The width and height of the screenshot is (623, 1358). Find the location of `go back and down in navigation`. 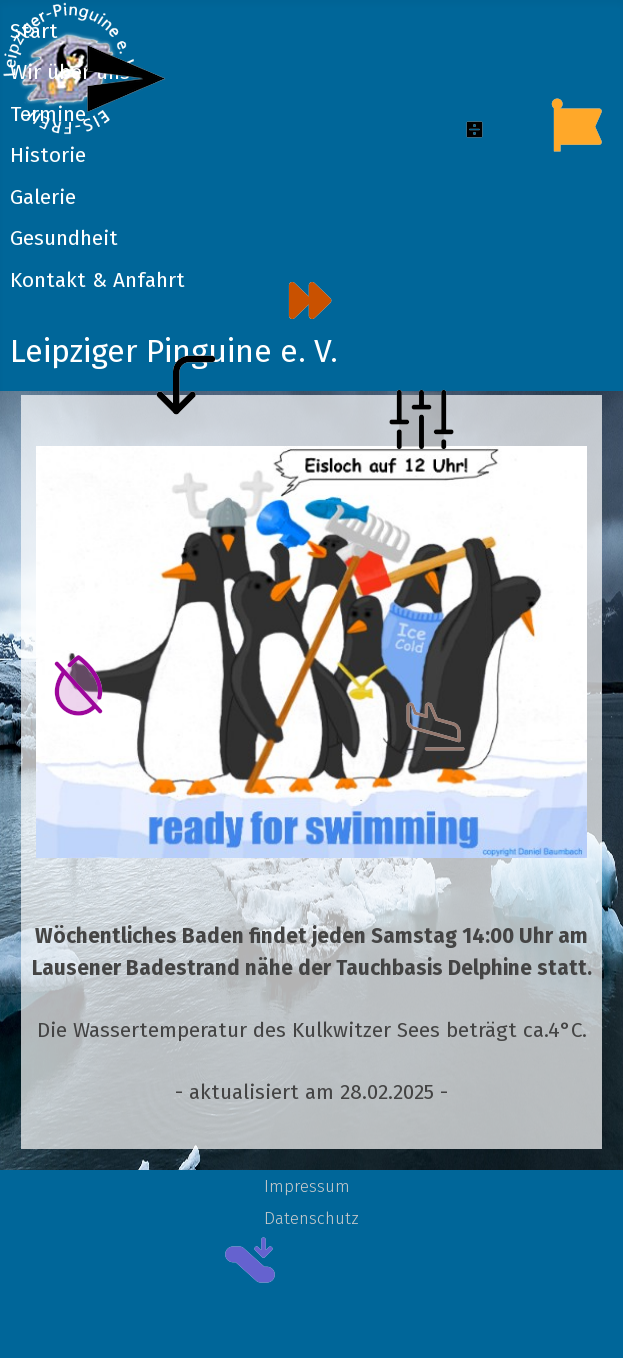

go back and down in navigation is located at coordinates (186, 385).